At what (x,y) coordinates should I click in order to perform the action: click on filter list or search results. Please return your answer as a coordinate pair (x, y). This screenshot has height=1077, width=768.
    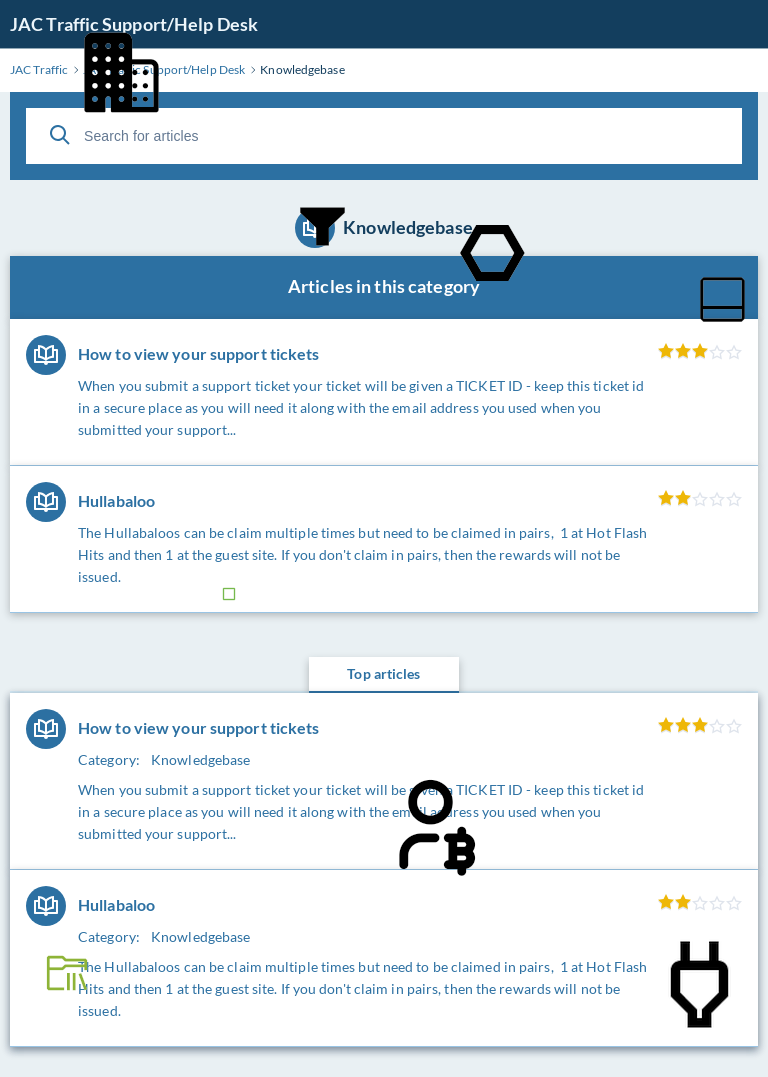
    Looking at the image, I should click on (322, 226).